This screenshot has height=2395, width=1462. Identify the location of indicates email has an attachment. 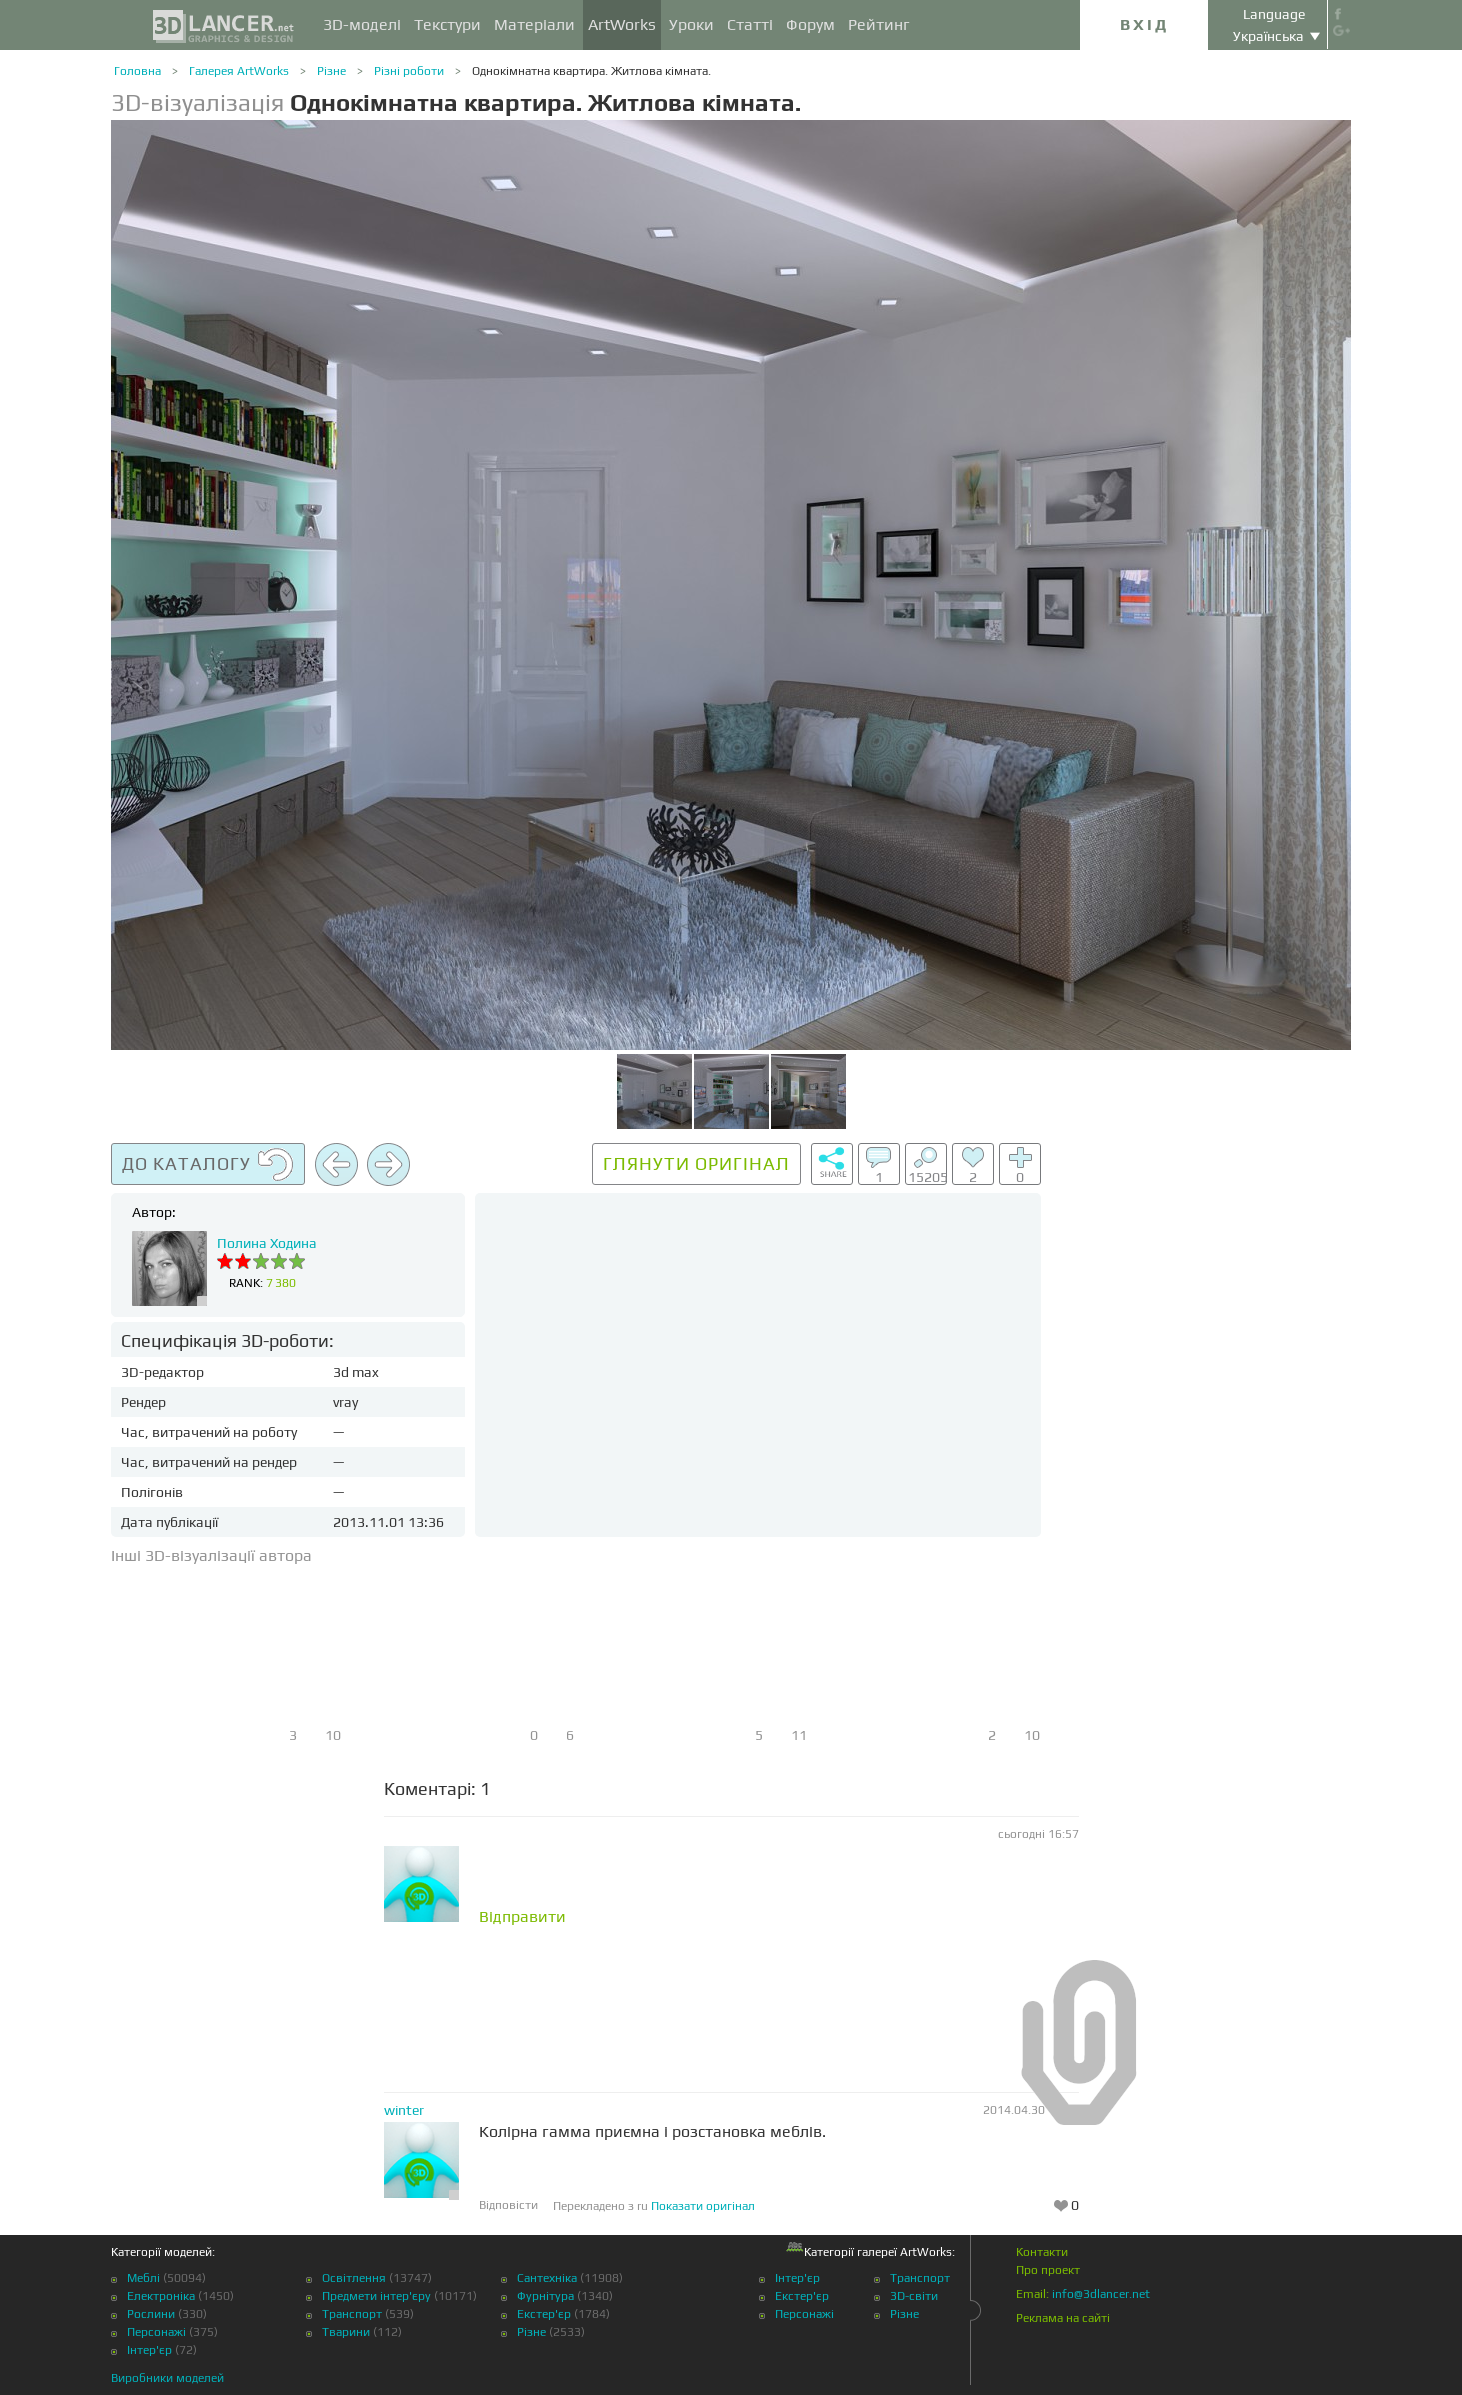
(1084, 2042).